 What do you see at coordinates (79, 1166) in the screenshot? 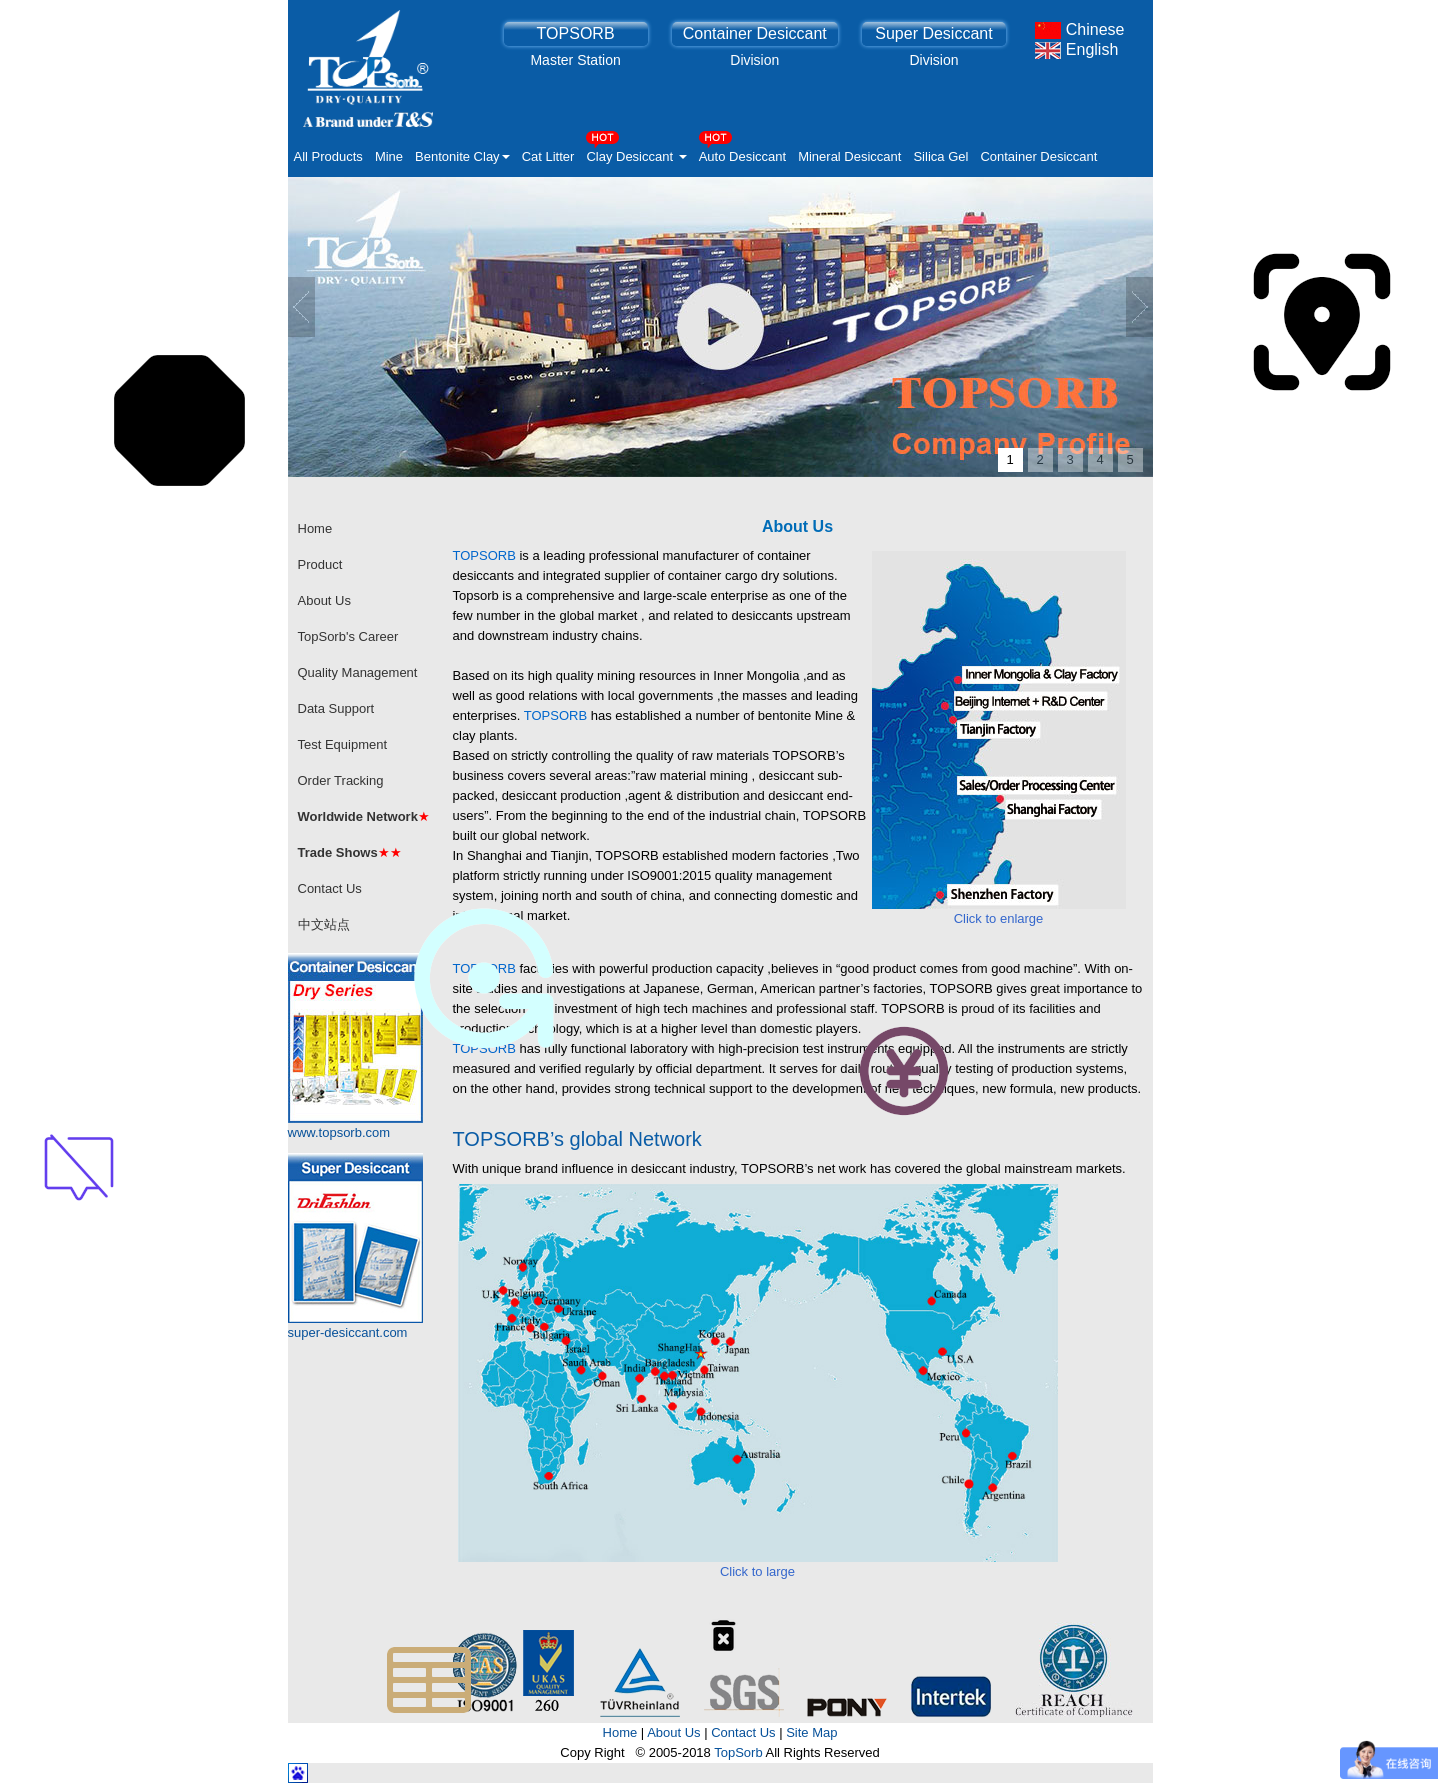
I see `mute or disable chat notifications` at bounding box center [79, 1166].